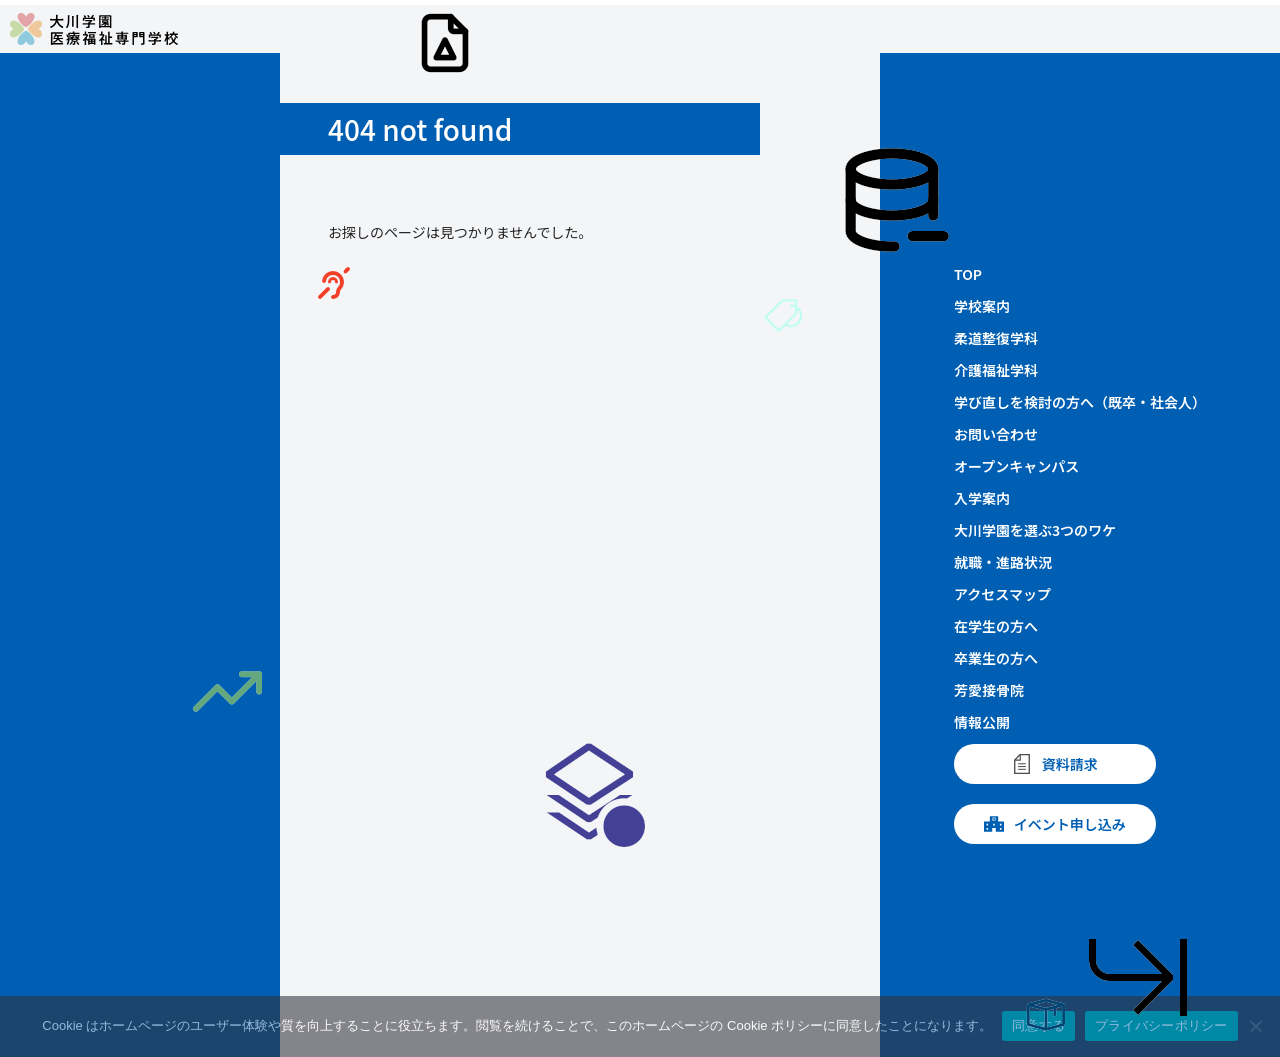 This screenshot has width=1280, height=1057. I want to click on remove a database or data source, so click(892, 200).